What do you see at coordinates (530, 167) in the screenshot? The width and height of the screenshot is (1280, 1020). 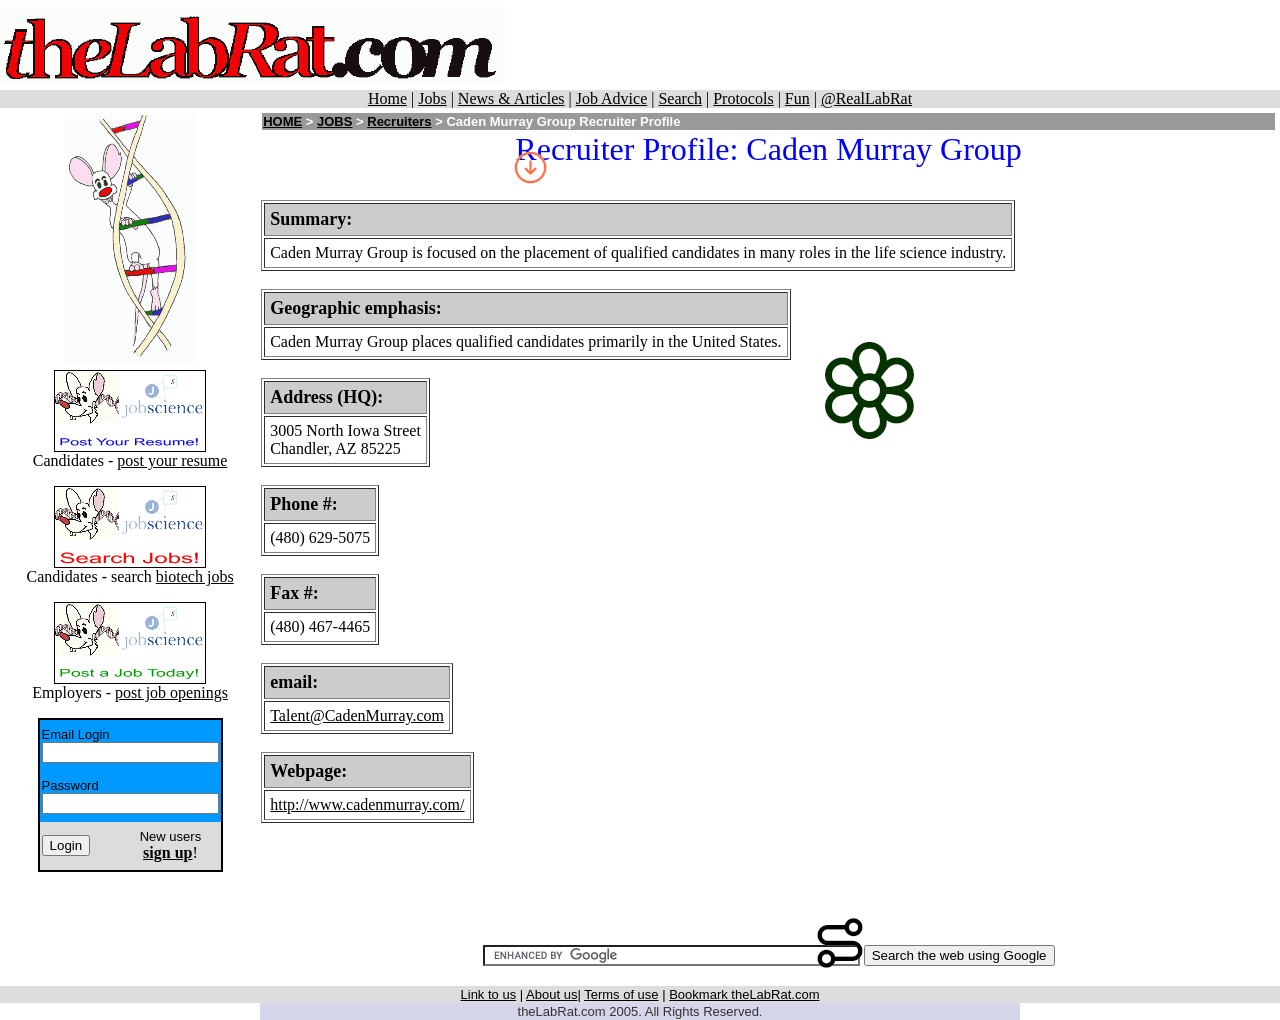 I see `download file or content` at bounding box center [530, 167].